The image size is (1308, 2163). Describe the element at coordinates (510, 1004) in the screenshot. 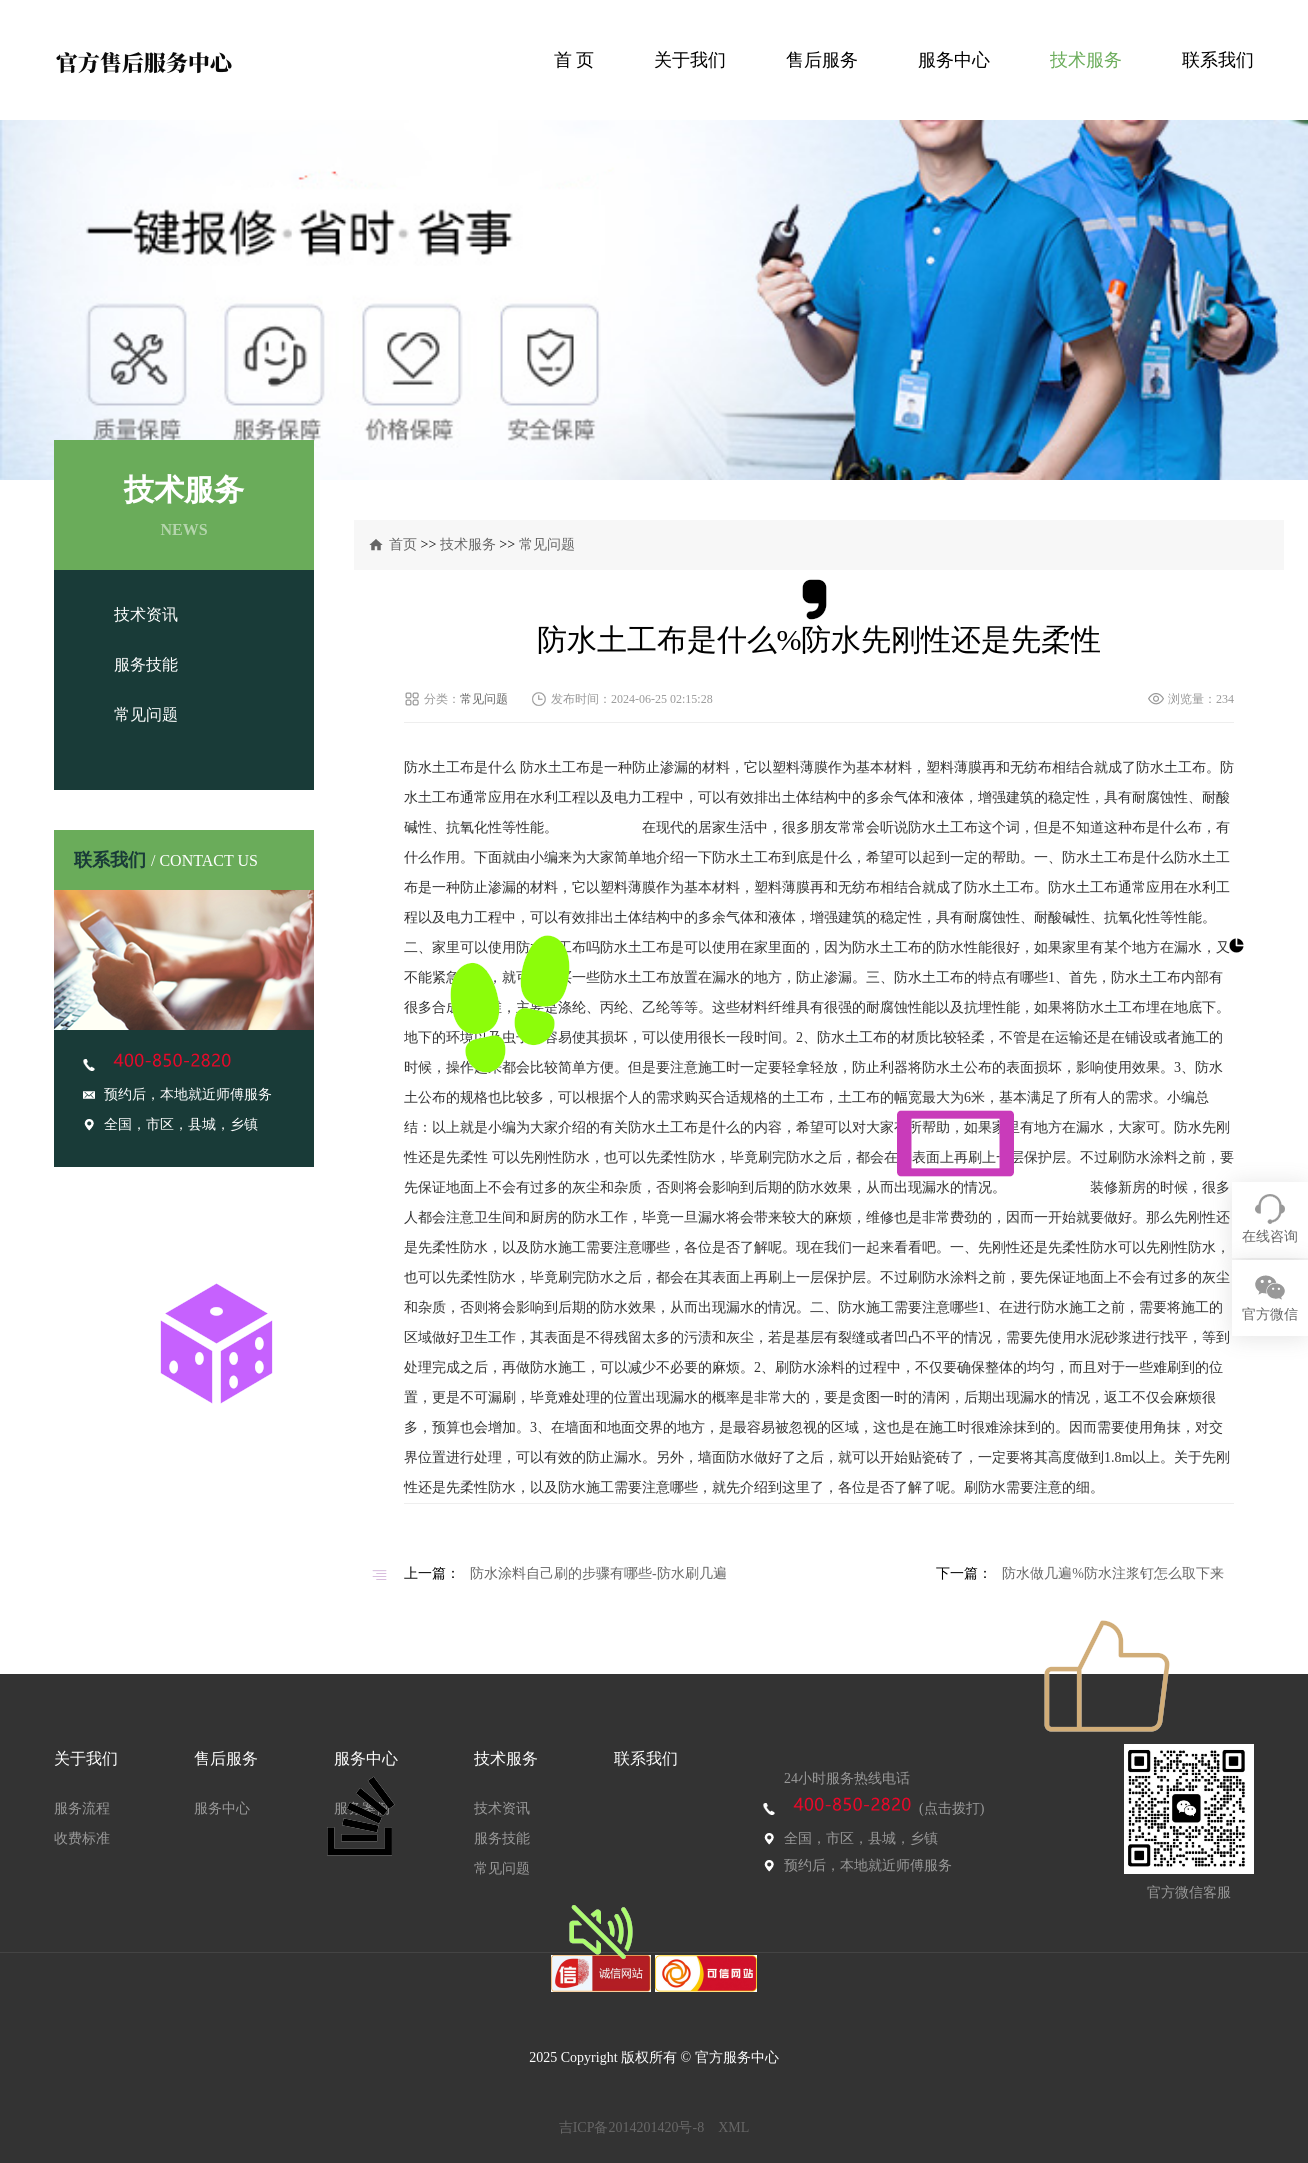

I see `track your steps or walking activity` at that location.